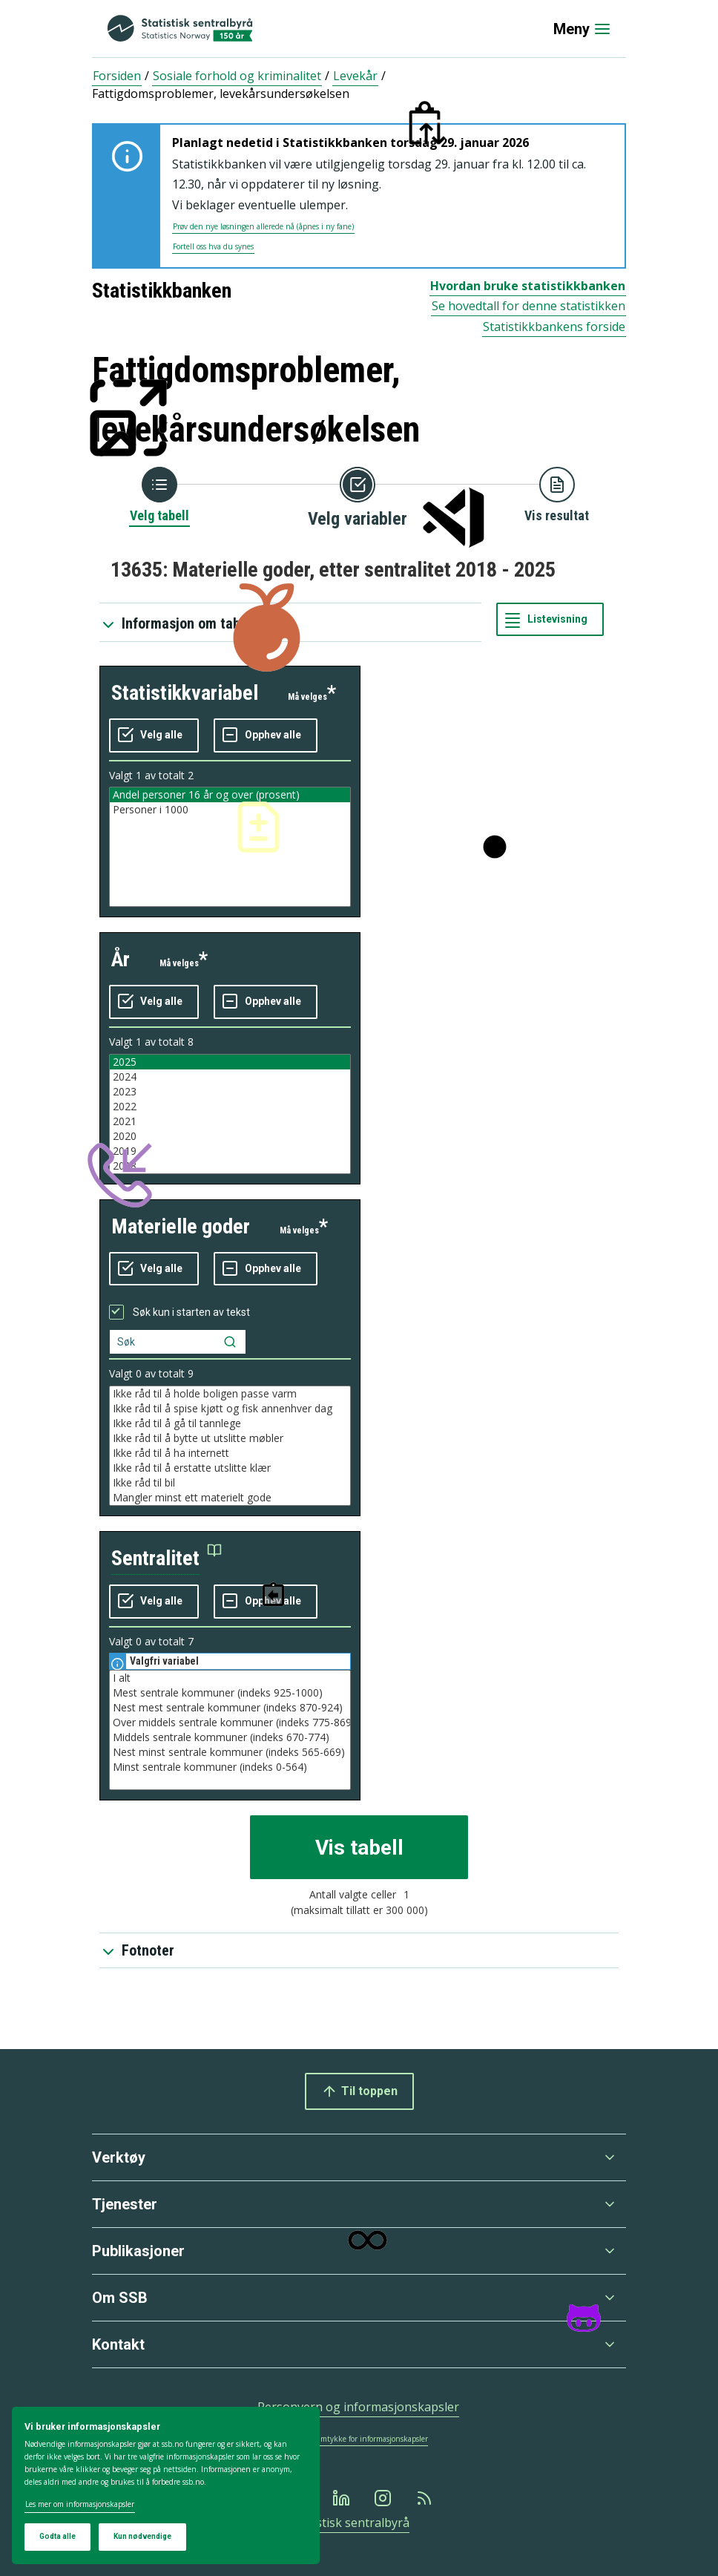 Image resolution: width=718 pixels, height=2576 pixels. I want to click on return or send back an assignment, so click(273, 1595).